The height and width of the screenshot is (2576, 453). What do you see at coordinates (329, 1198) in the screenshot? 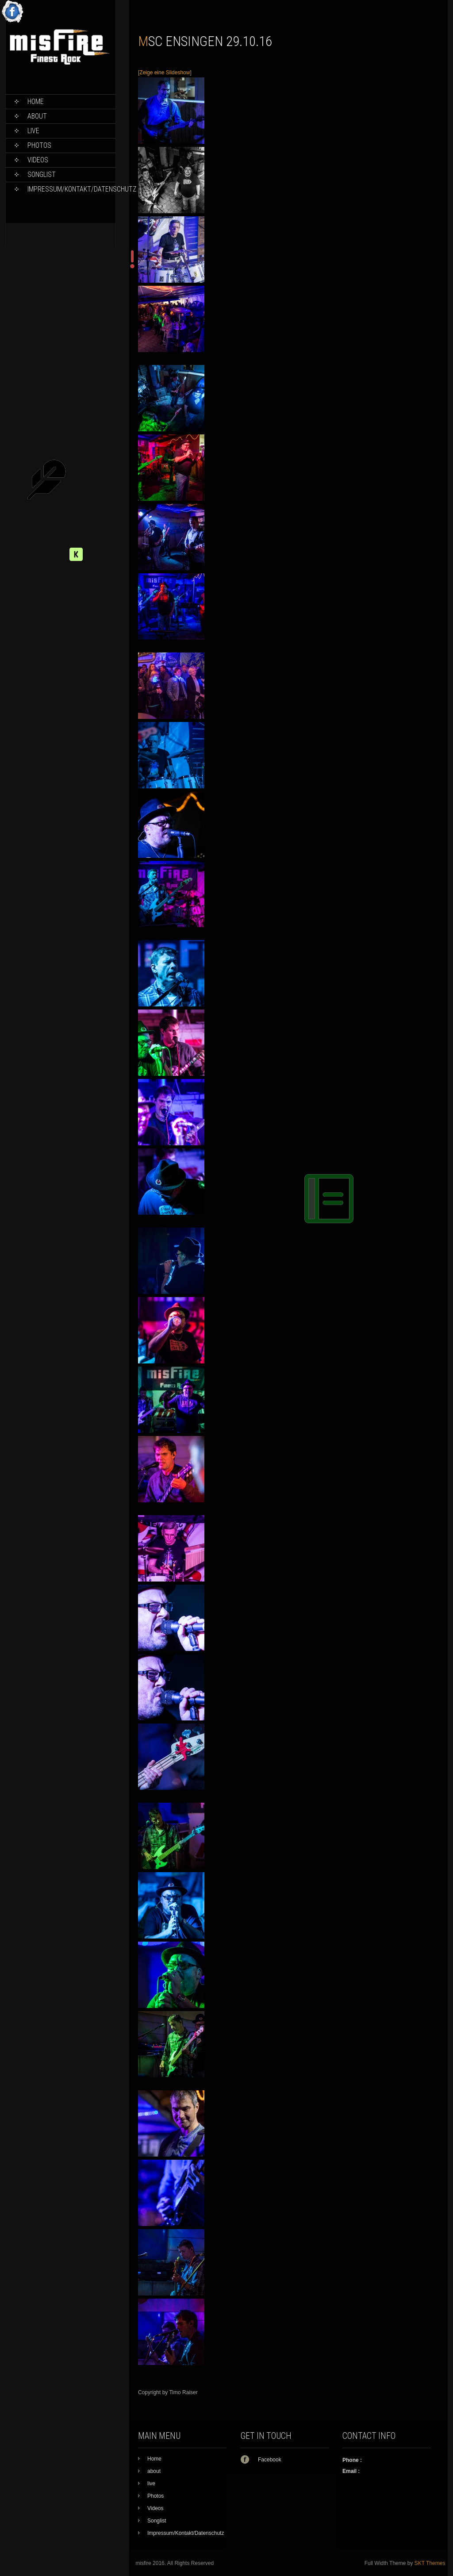
I see `open your notebook or notes` at bounding box center [329, 1198].